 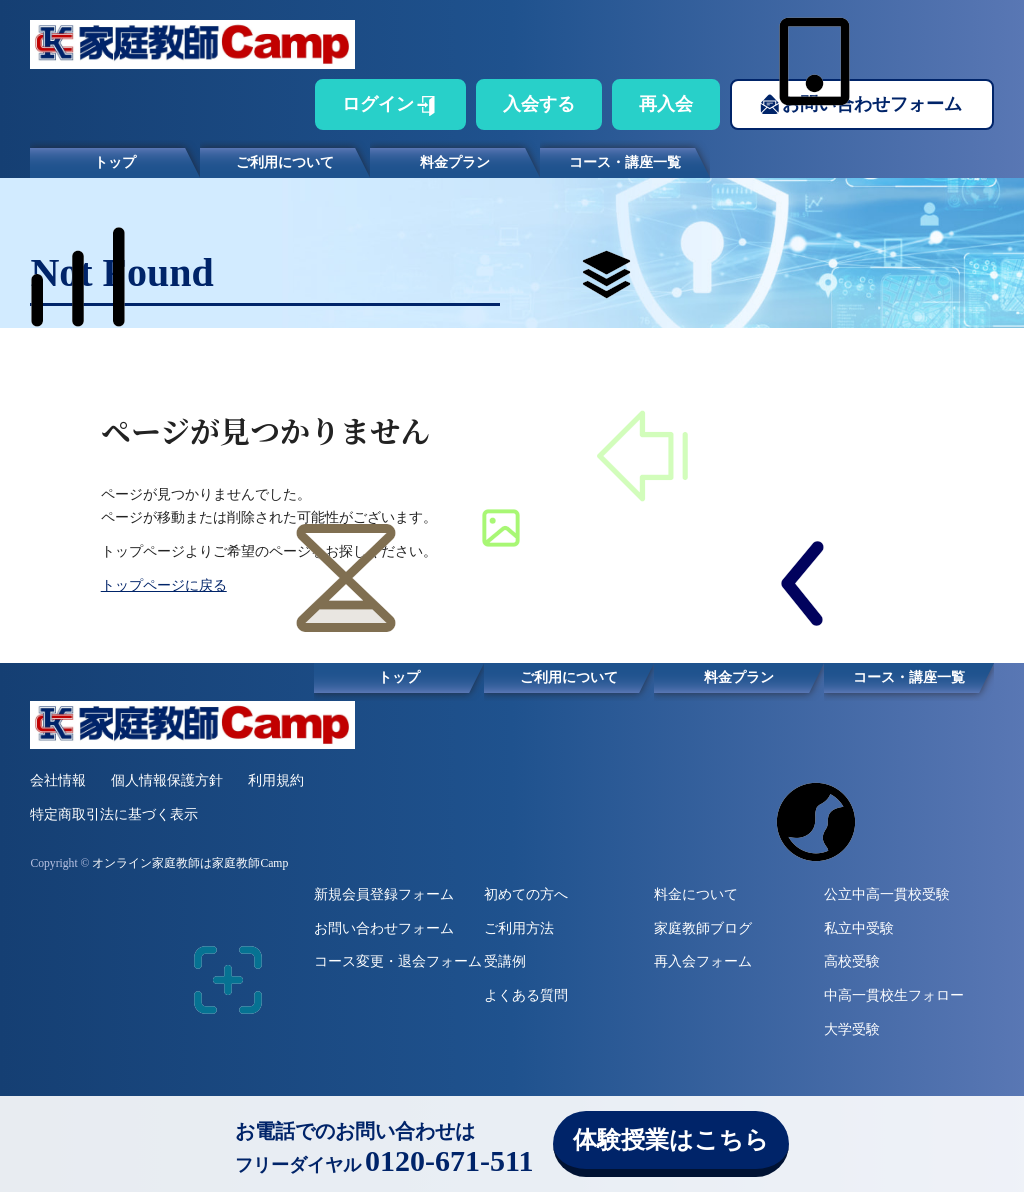 I want to click on view image or photo, so click(x=501, y=528).